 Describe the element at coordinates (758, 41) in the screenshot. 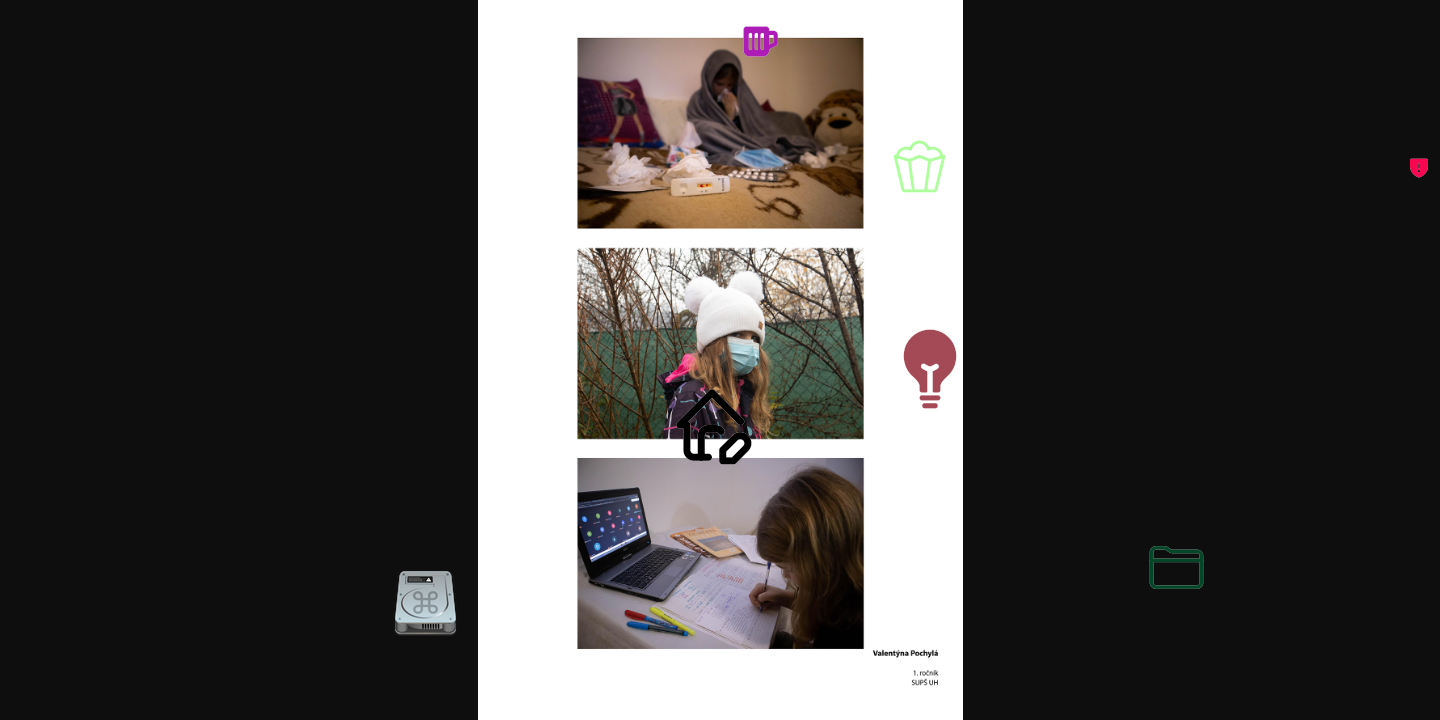

I see `view nearby bars or breweries` at that location.